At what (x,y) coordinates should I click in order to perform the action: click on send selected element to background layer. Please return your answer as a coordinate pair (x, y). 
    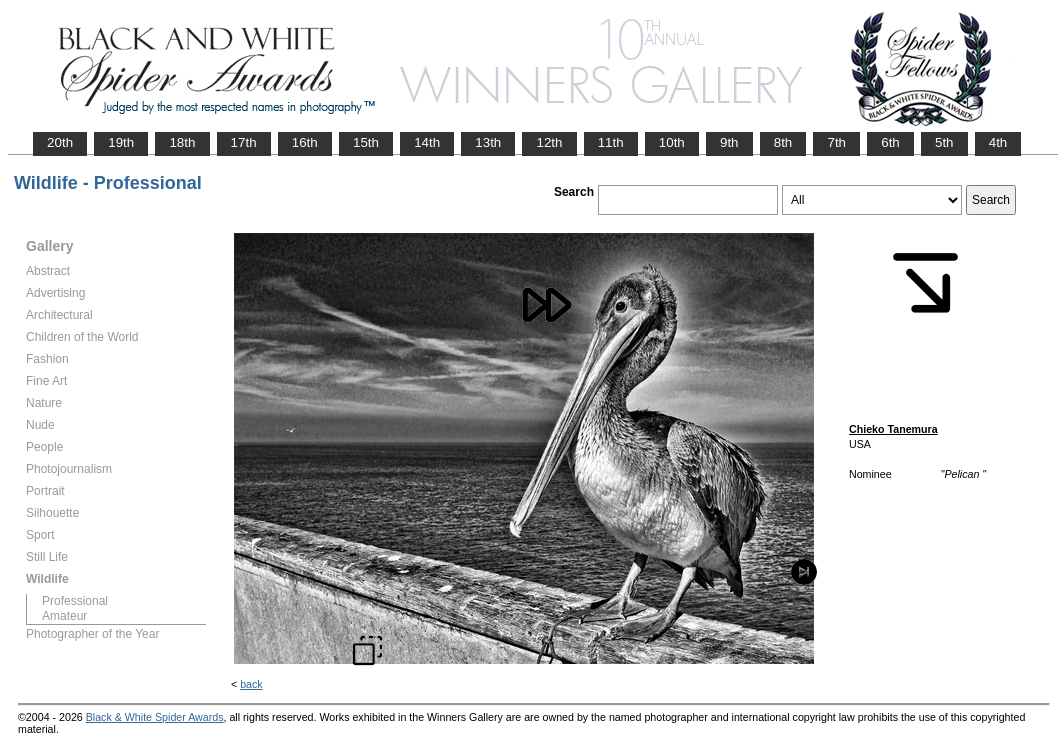
    Looking at the image, I should click on (367, 650).